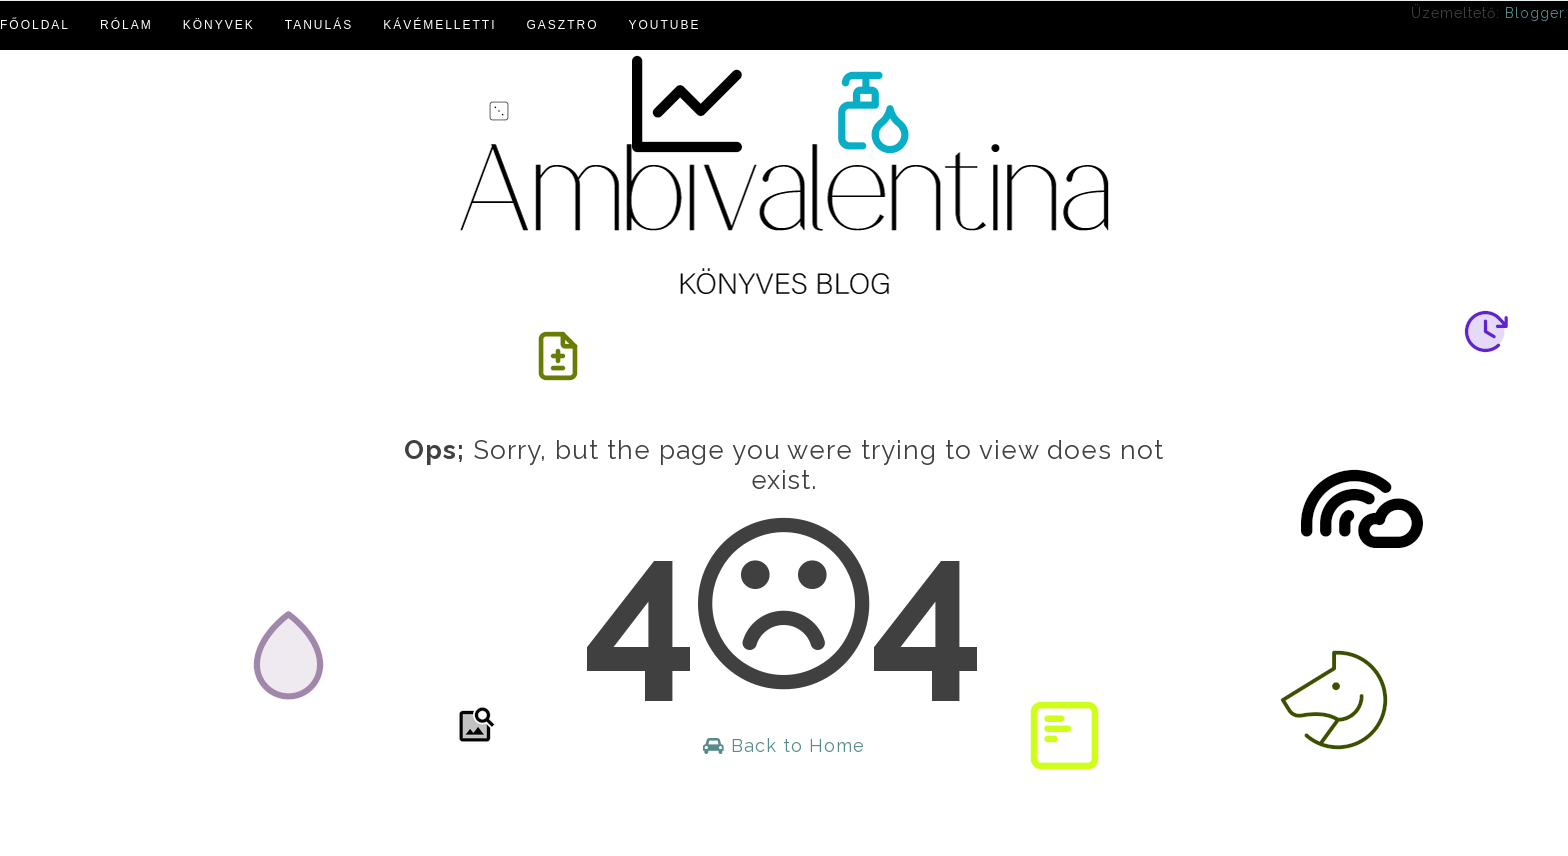  Describe the element at coordinates (871, 112) in the screenshot. I see `access hand sanitizer or soap dispenser location` at that location.